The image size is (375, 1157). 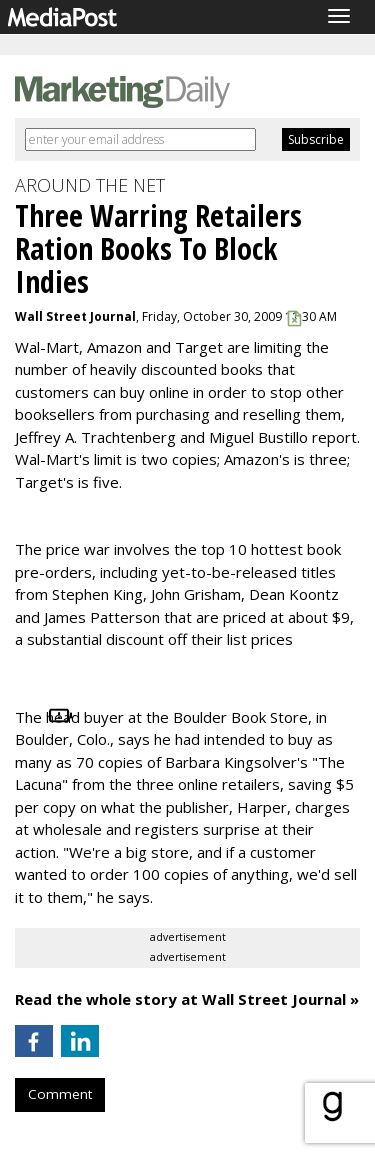 I want to click on indicates low battery warning, so click(x=60, y=715).